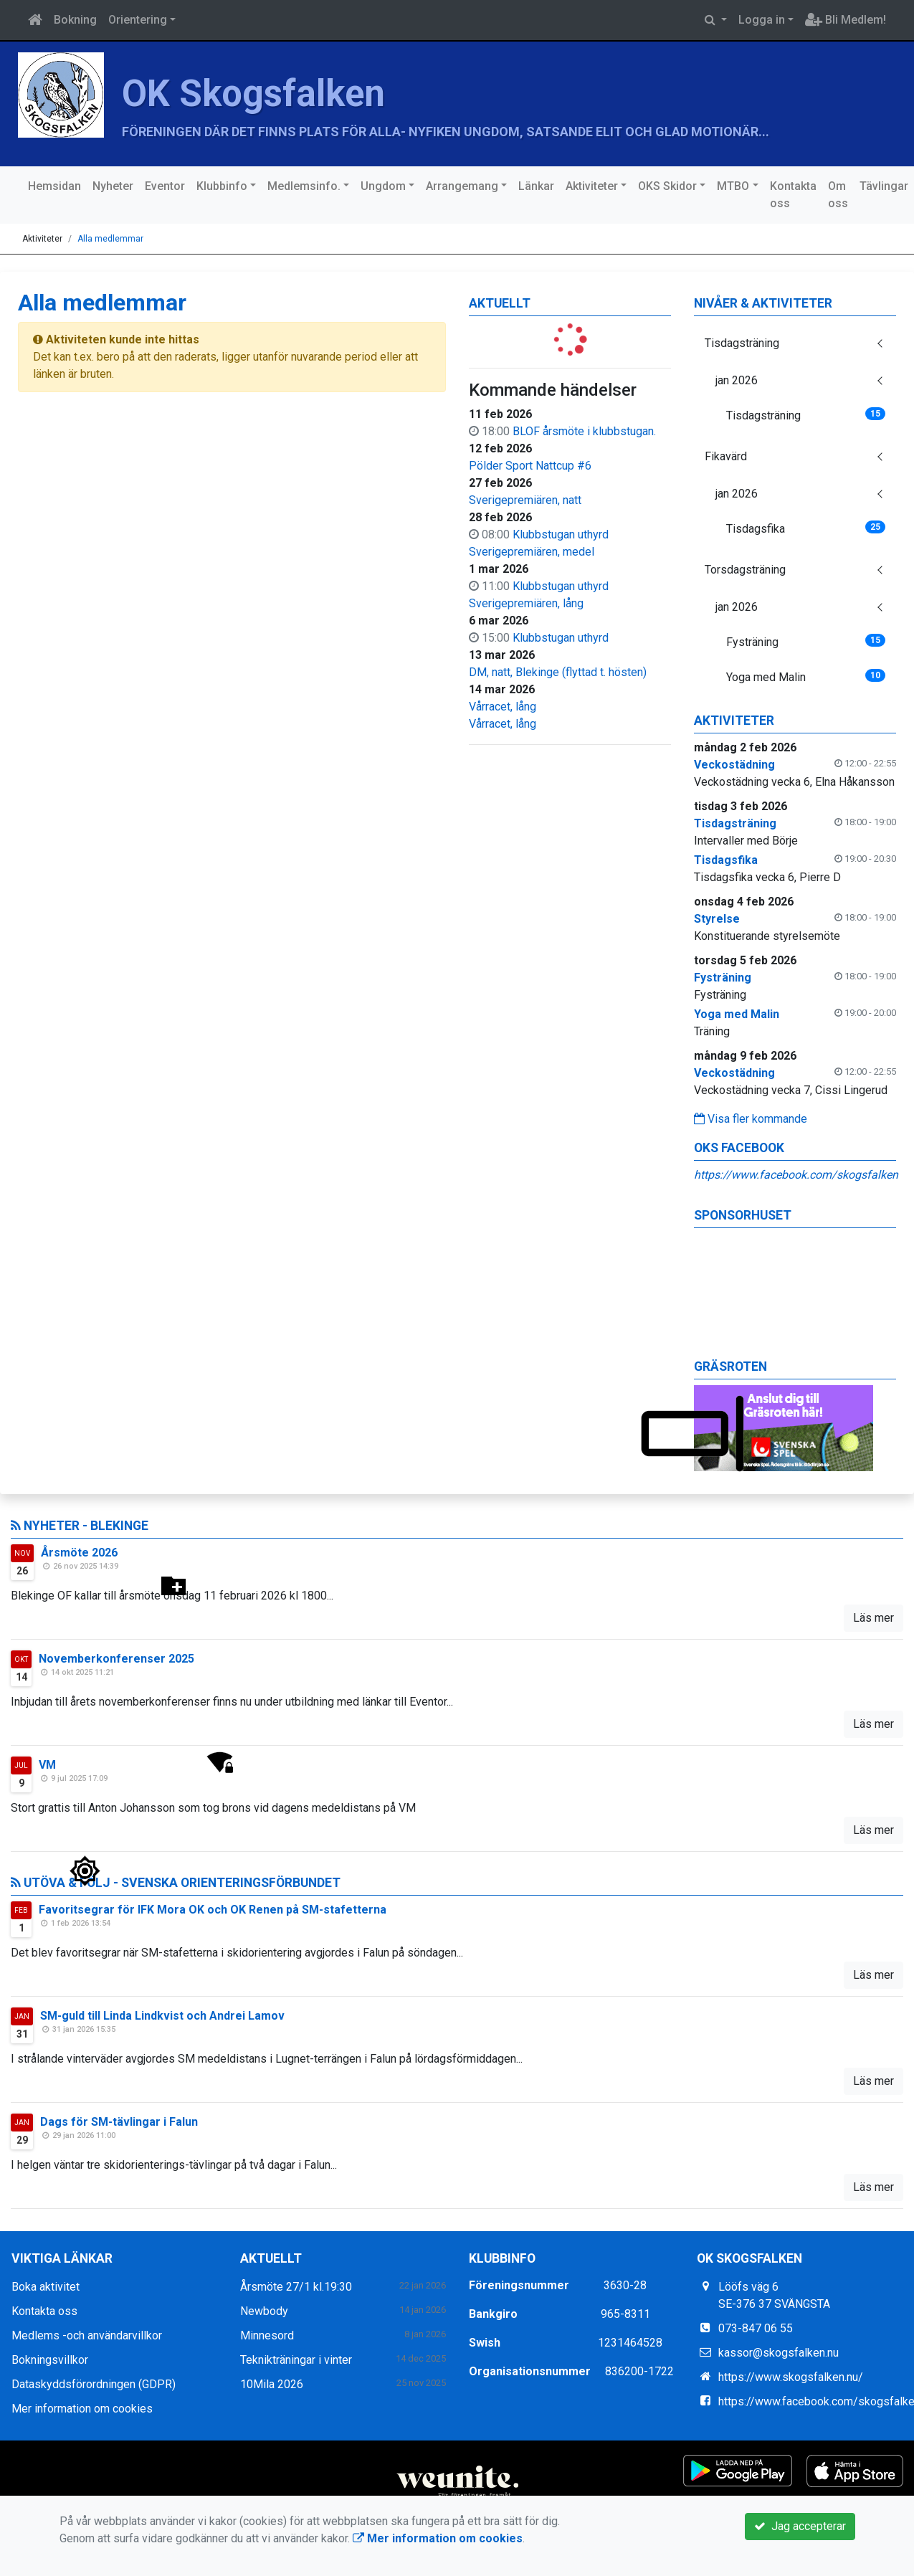  What do you see at coordinates (173, 1586) in the screenshot?
I see `create a new folder` at bounding box center [173, 1586].